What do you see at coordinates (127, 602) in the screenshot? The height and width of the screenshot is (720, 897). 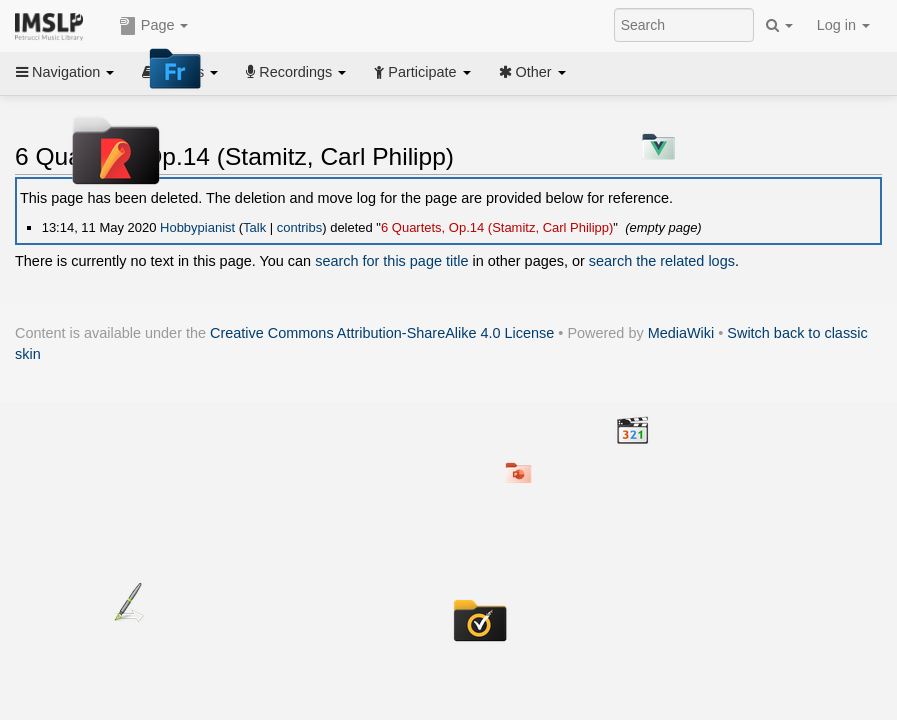 I see `set text direction to left-to-right` at bounding box center [127, 602].